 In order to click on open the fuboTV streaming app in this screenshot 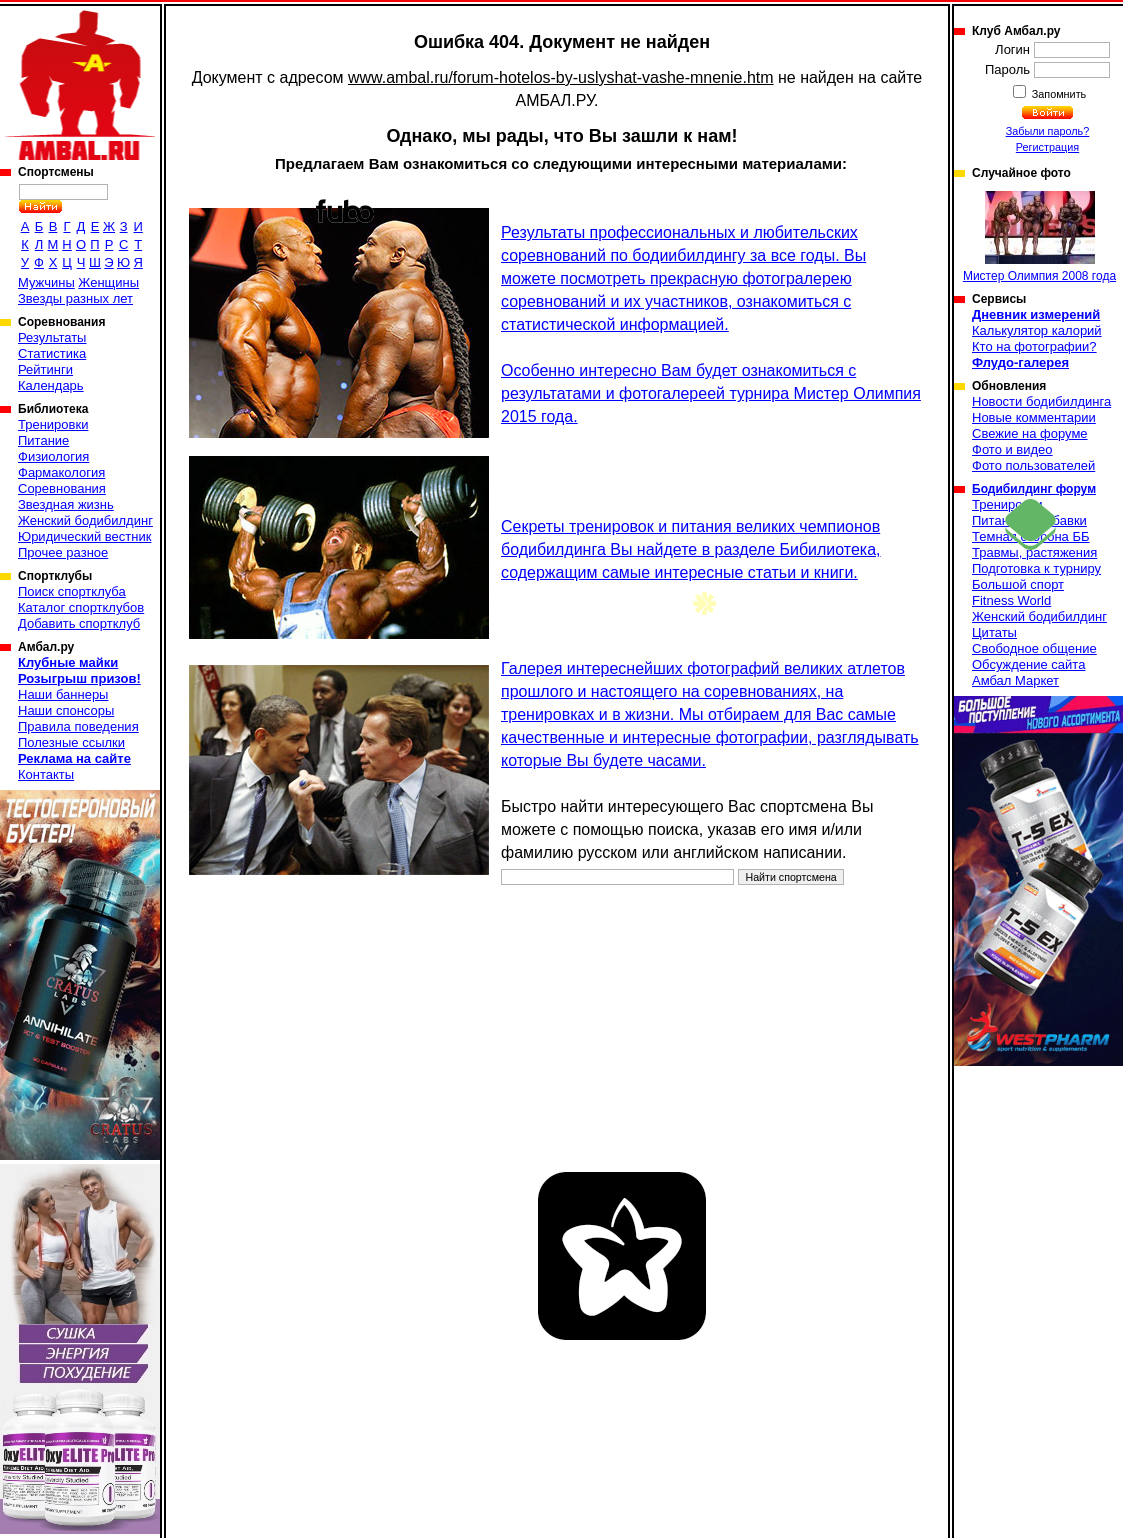, I will do `click(345, 211)`.